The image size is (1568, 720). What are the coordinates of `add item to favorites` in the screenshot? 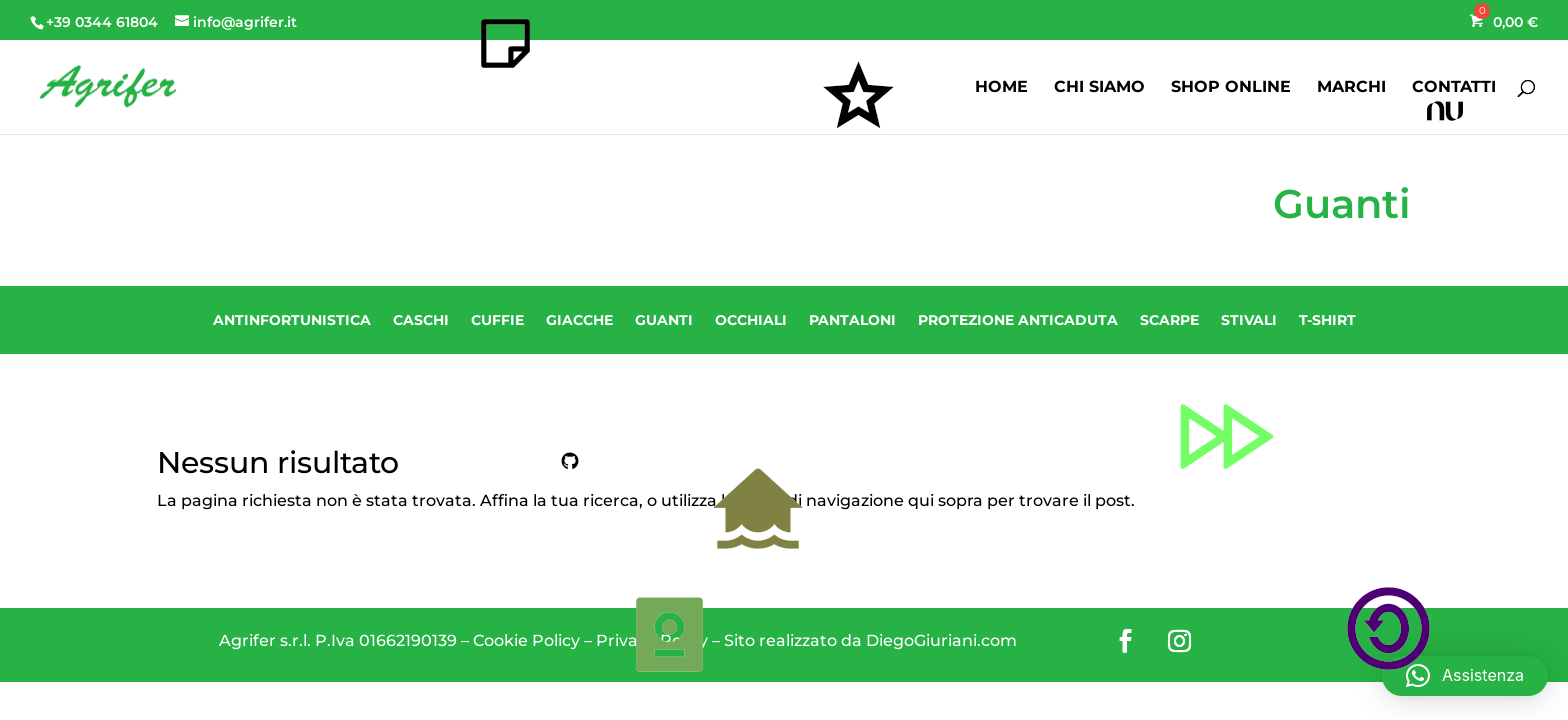 It's located at (858, 96).